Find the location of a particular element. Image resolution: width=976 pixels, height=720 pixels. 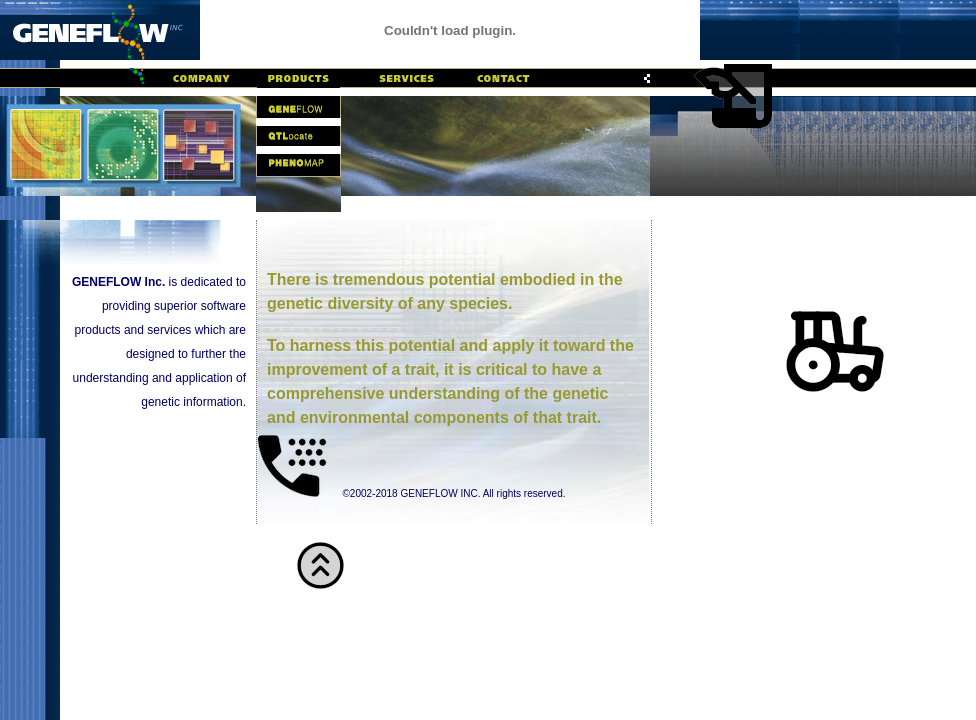

scroll to top of page is located at coordinates (320, 565).